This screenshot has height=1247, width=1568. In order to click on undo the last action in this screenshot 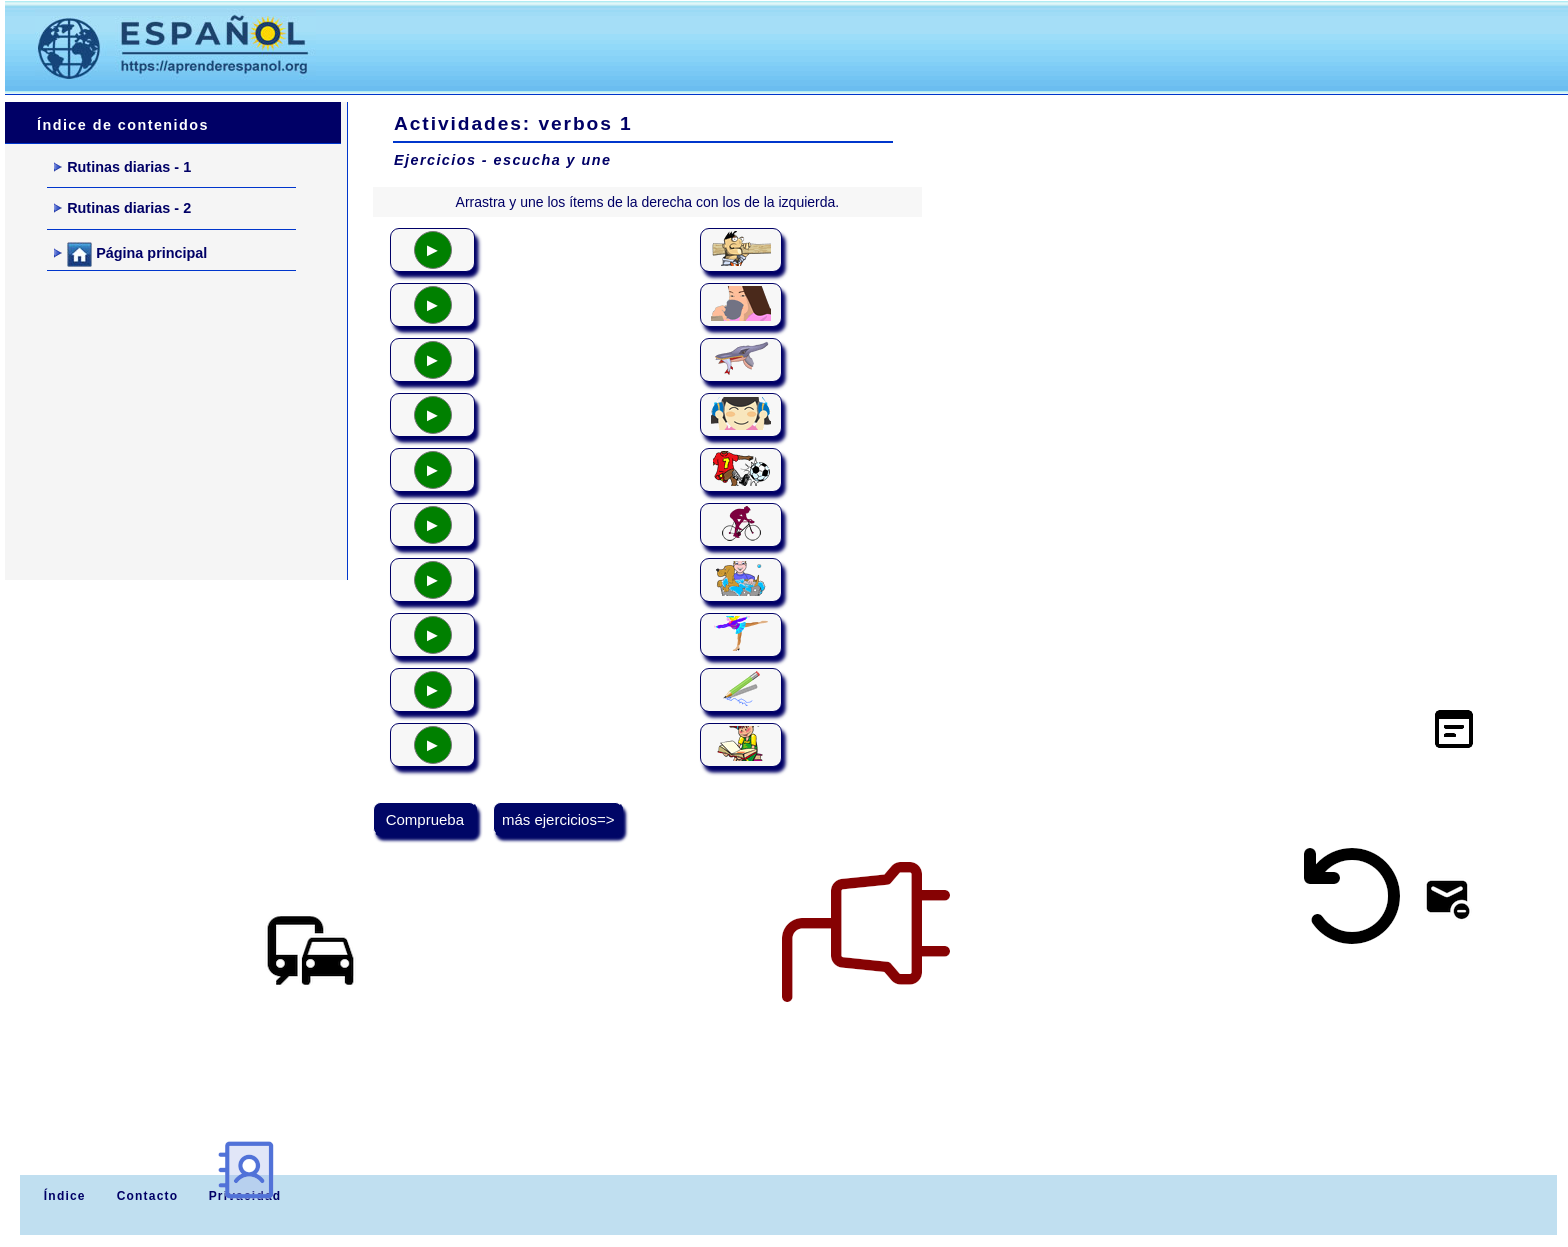, I will do `click(1352, 896)`.